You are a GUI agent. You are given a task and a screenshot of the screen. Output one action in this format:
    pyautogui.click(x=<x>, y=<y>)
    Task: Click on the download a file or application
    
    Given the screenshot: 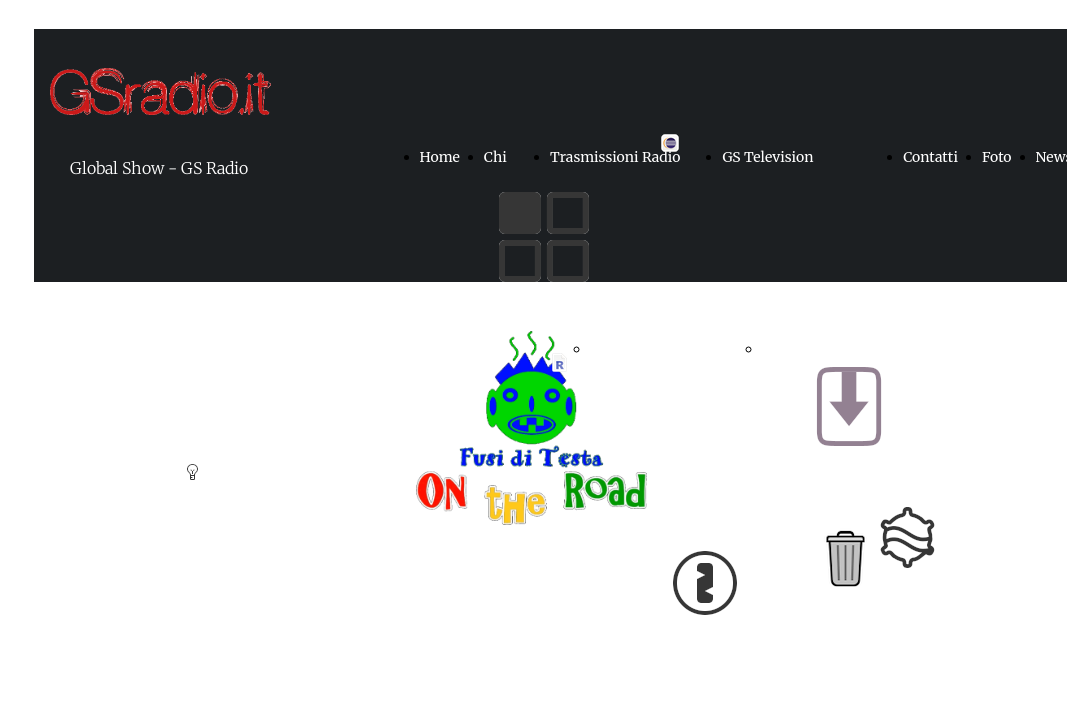 What is the action you would take?
    pyautogui.click(x=851, y=406)
    